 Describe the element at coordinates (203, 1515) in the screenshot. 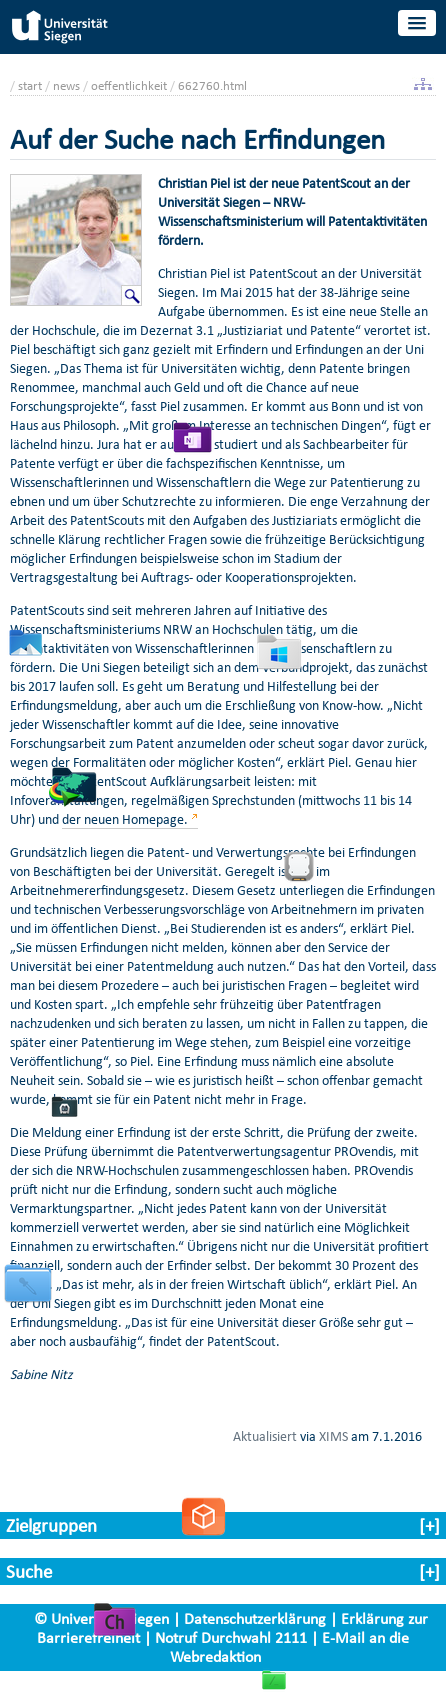

I see `open a 3D model file` at that location.